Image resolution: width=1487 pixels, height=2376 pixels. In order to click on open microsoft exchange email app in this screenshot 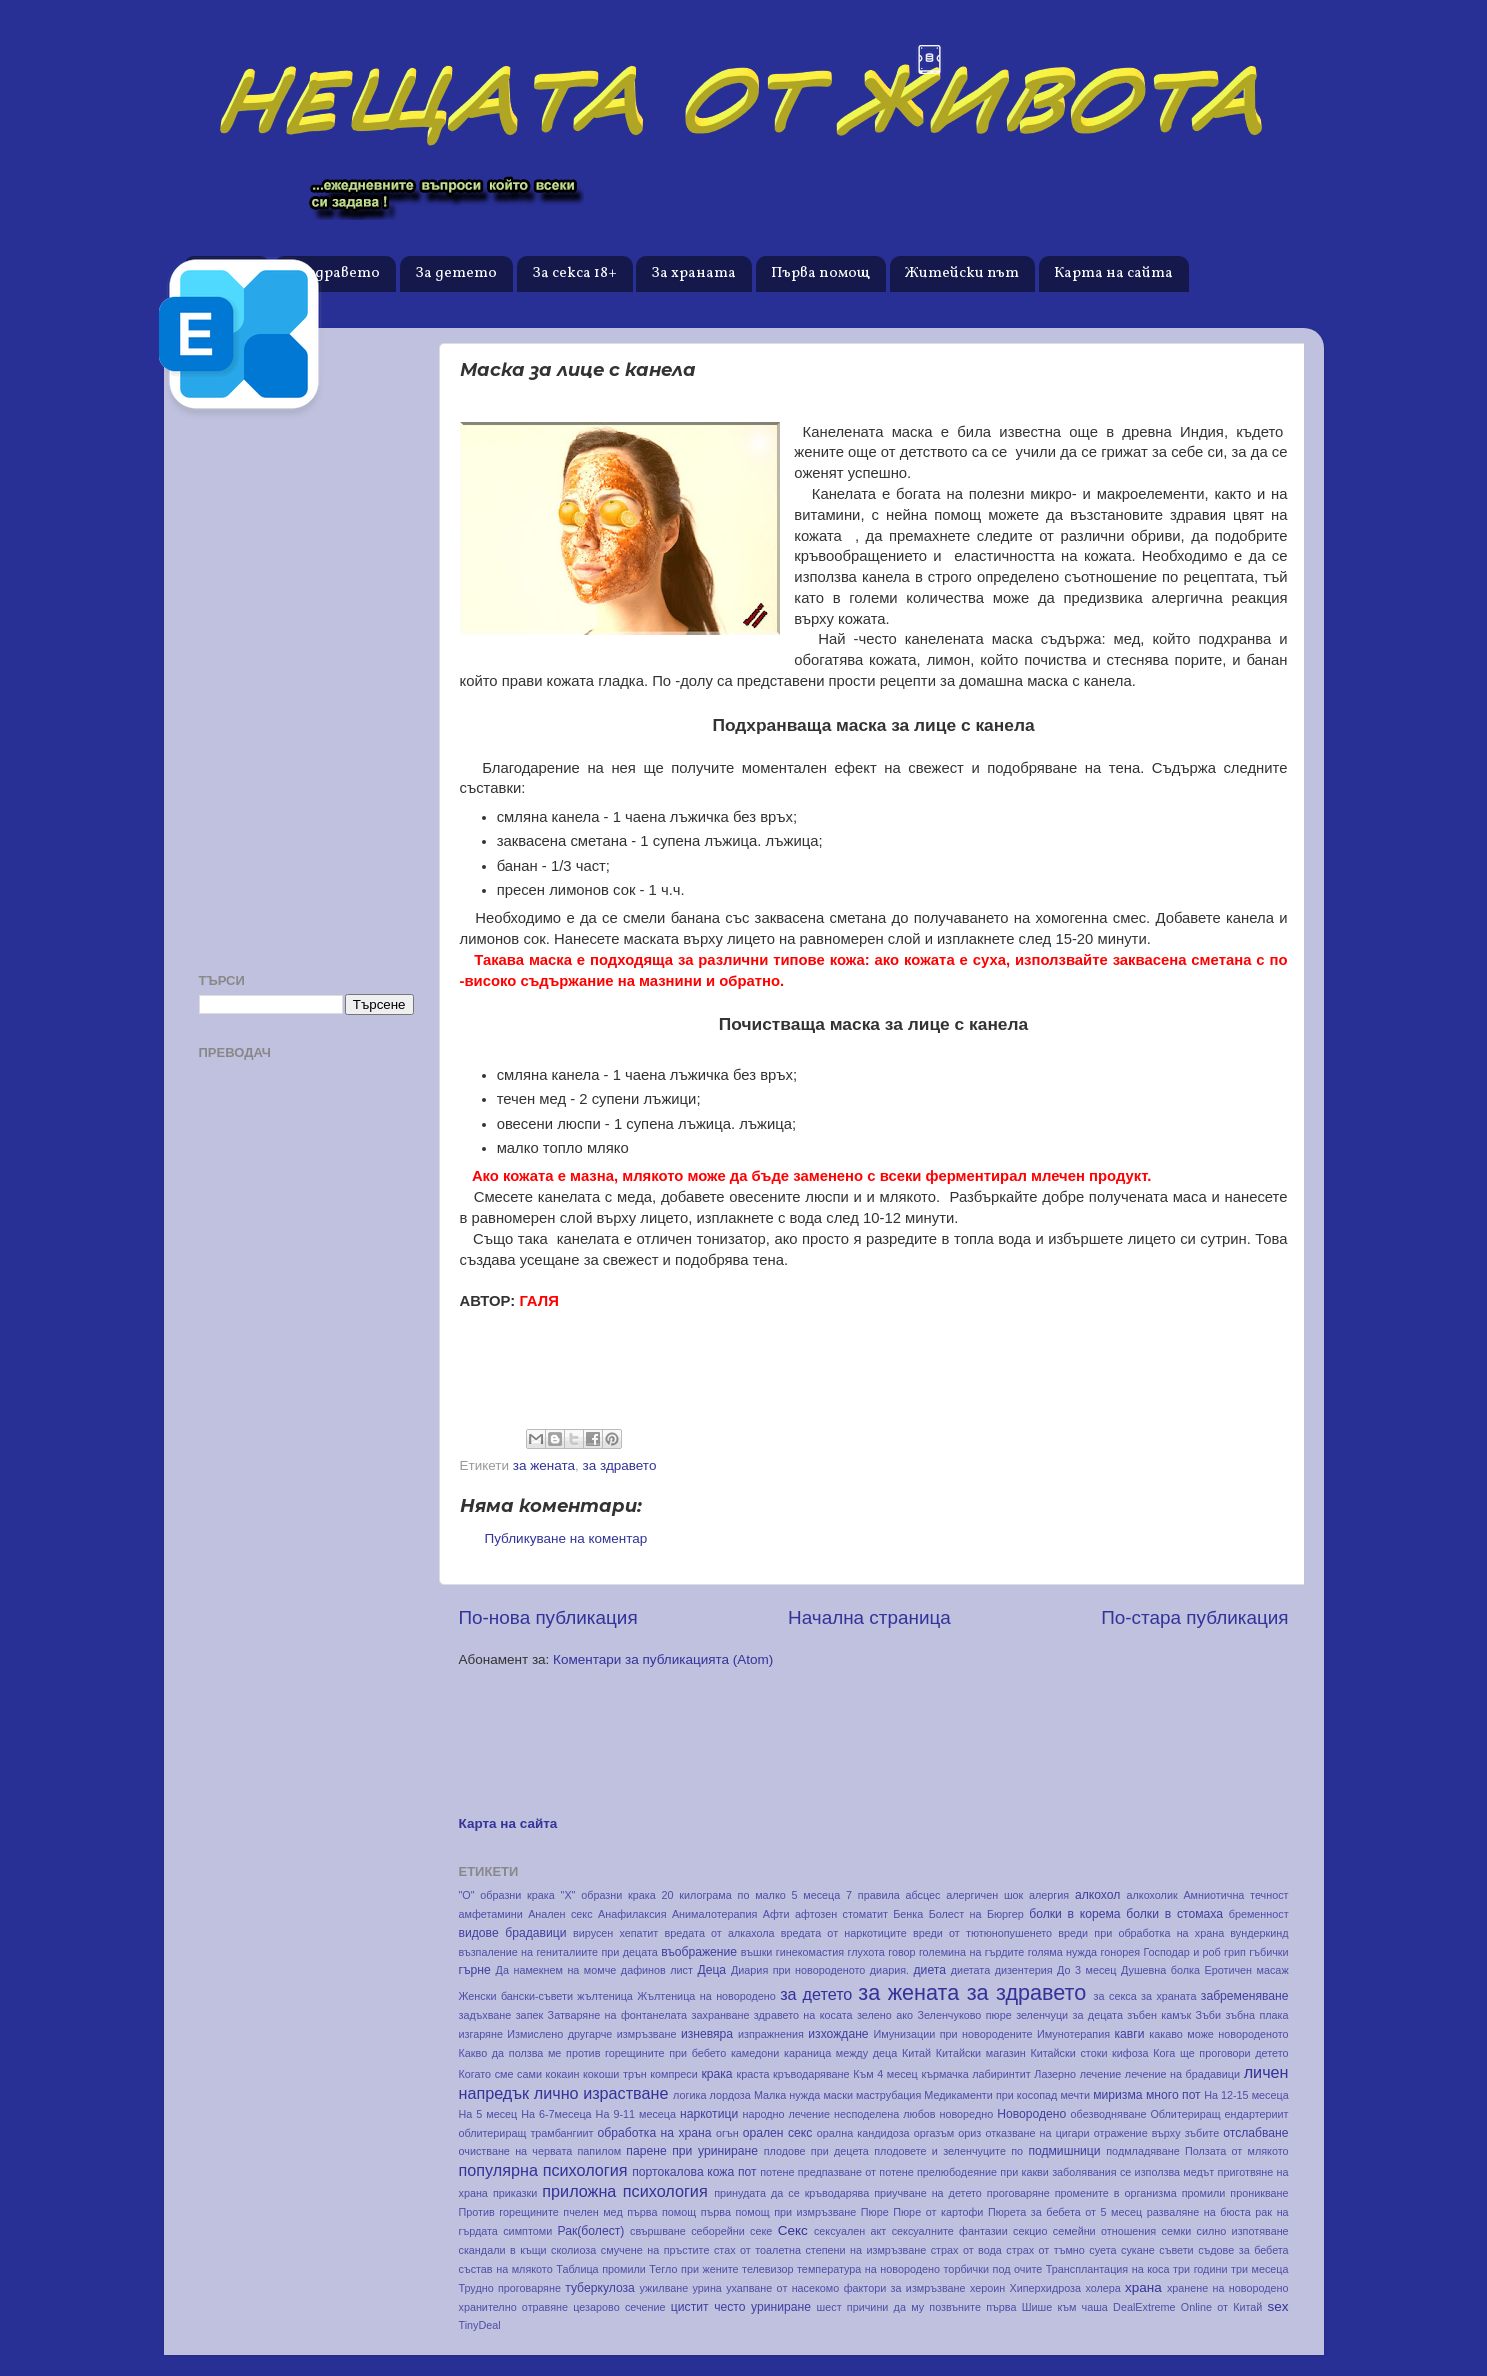, I will do `click(244, 334)`.